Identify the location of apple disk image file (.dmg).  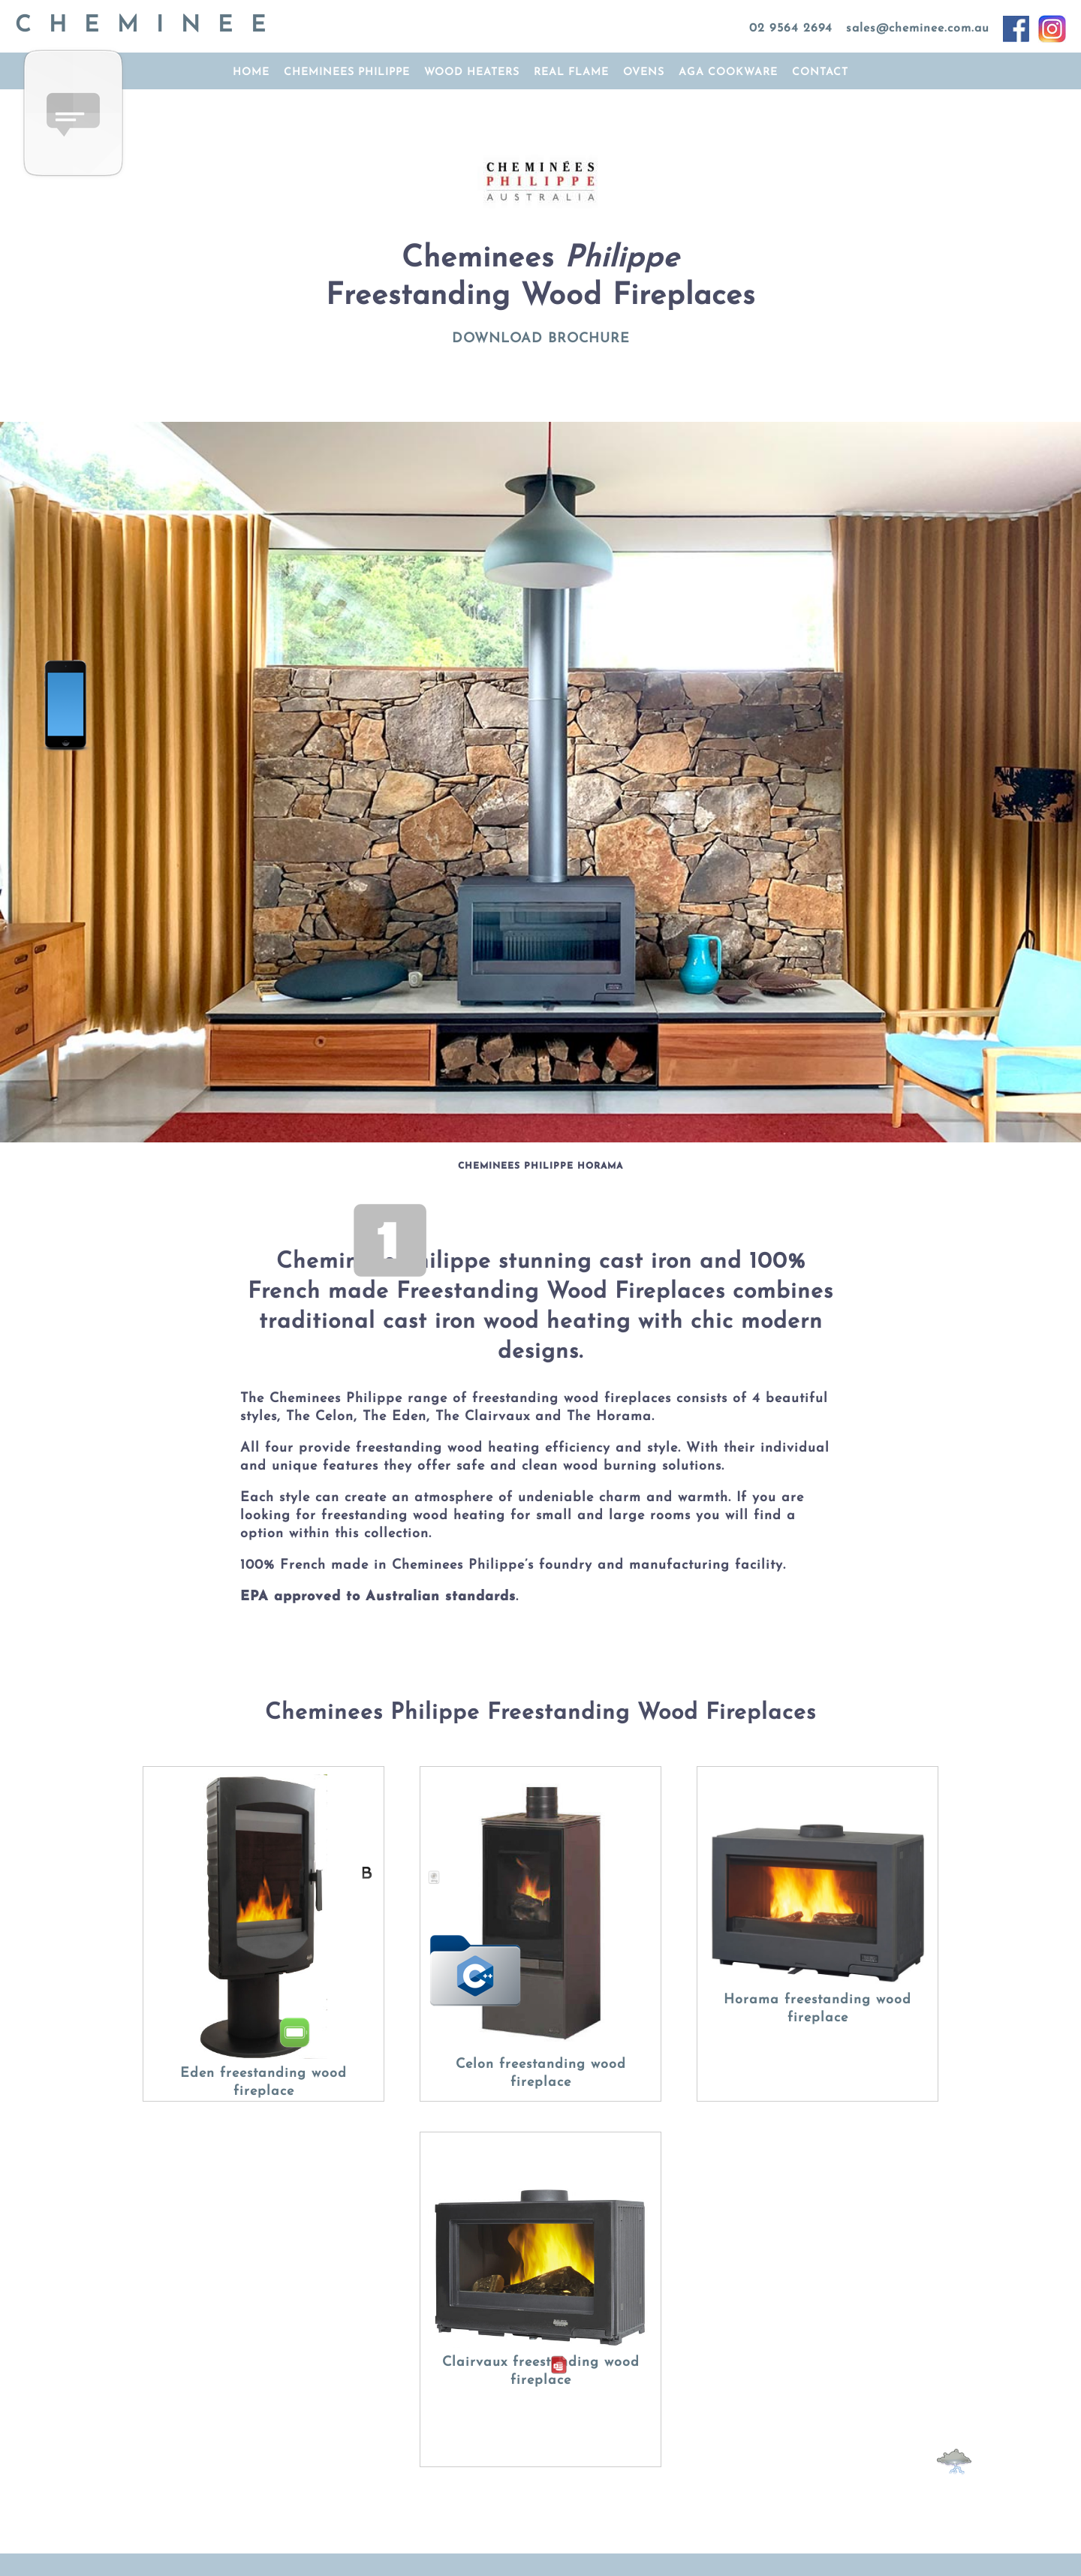
(434, 1877).